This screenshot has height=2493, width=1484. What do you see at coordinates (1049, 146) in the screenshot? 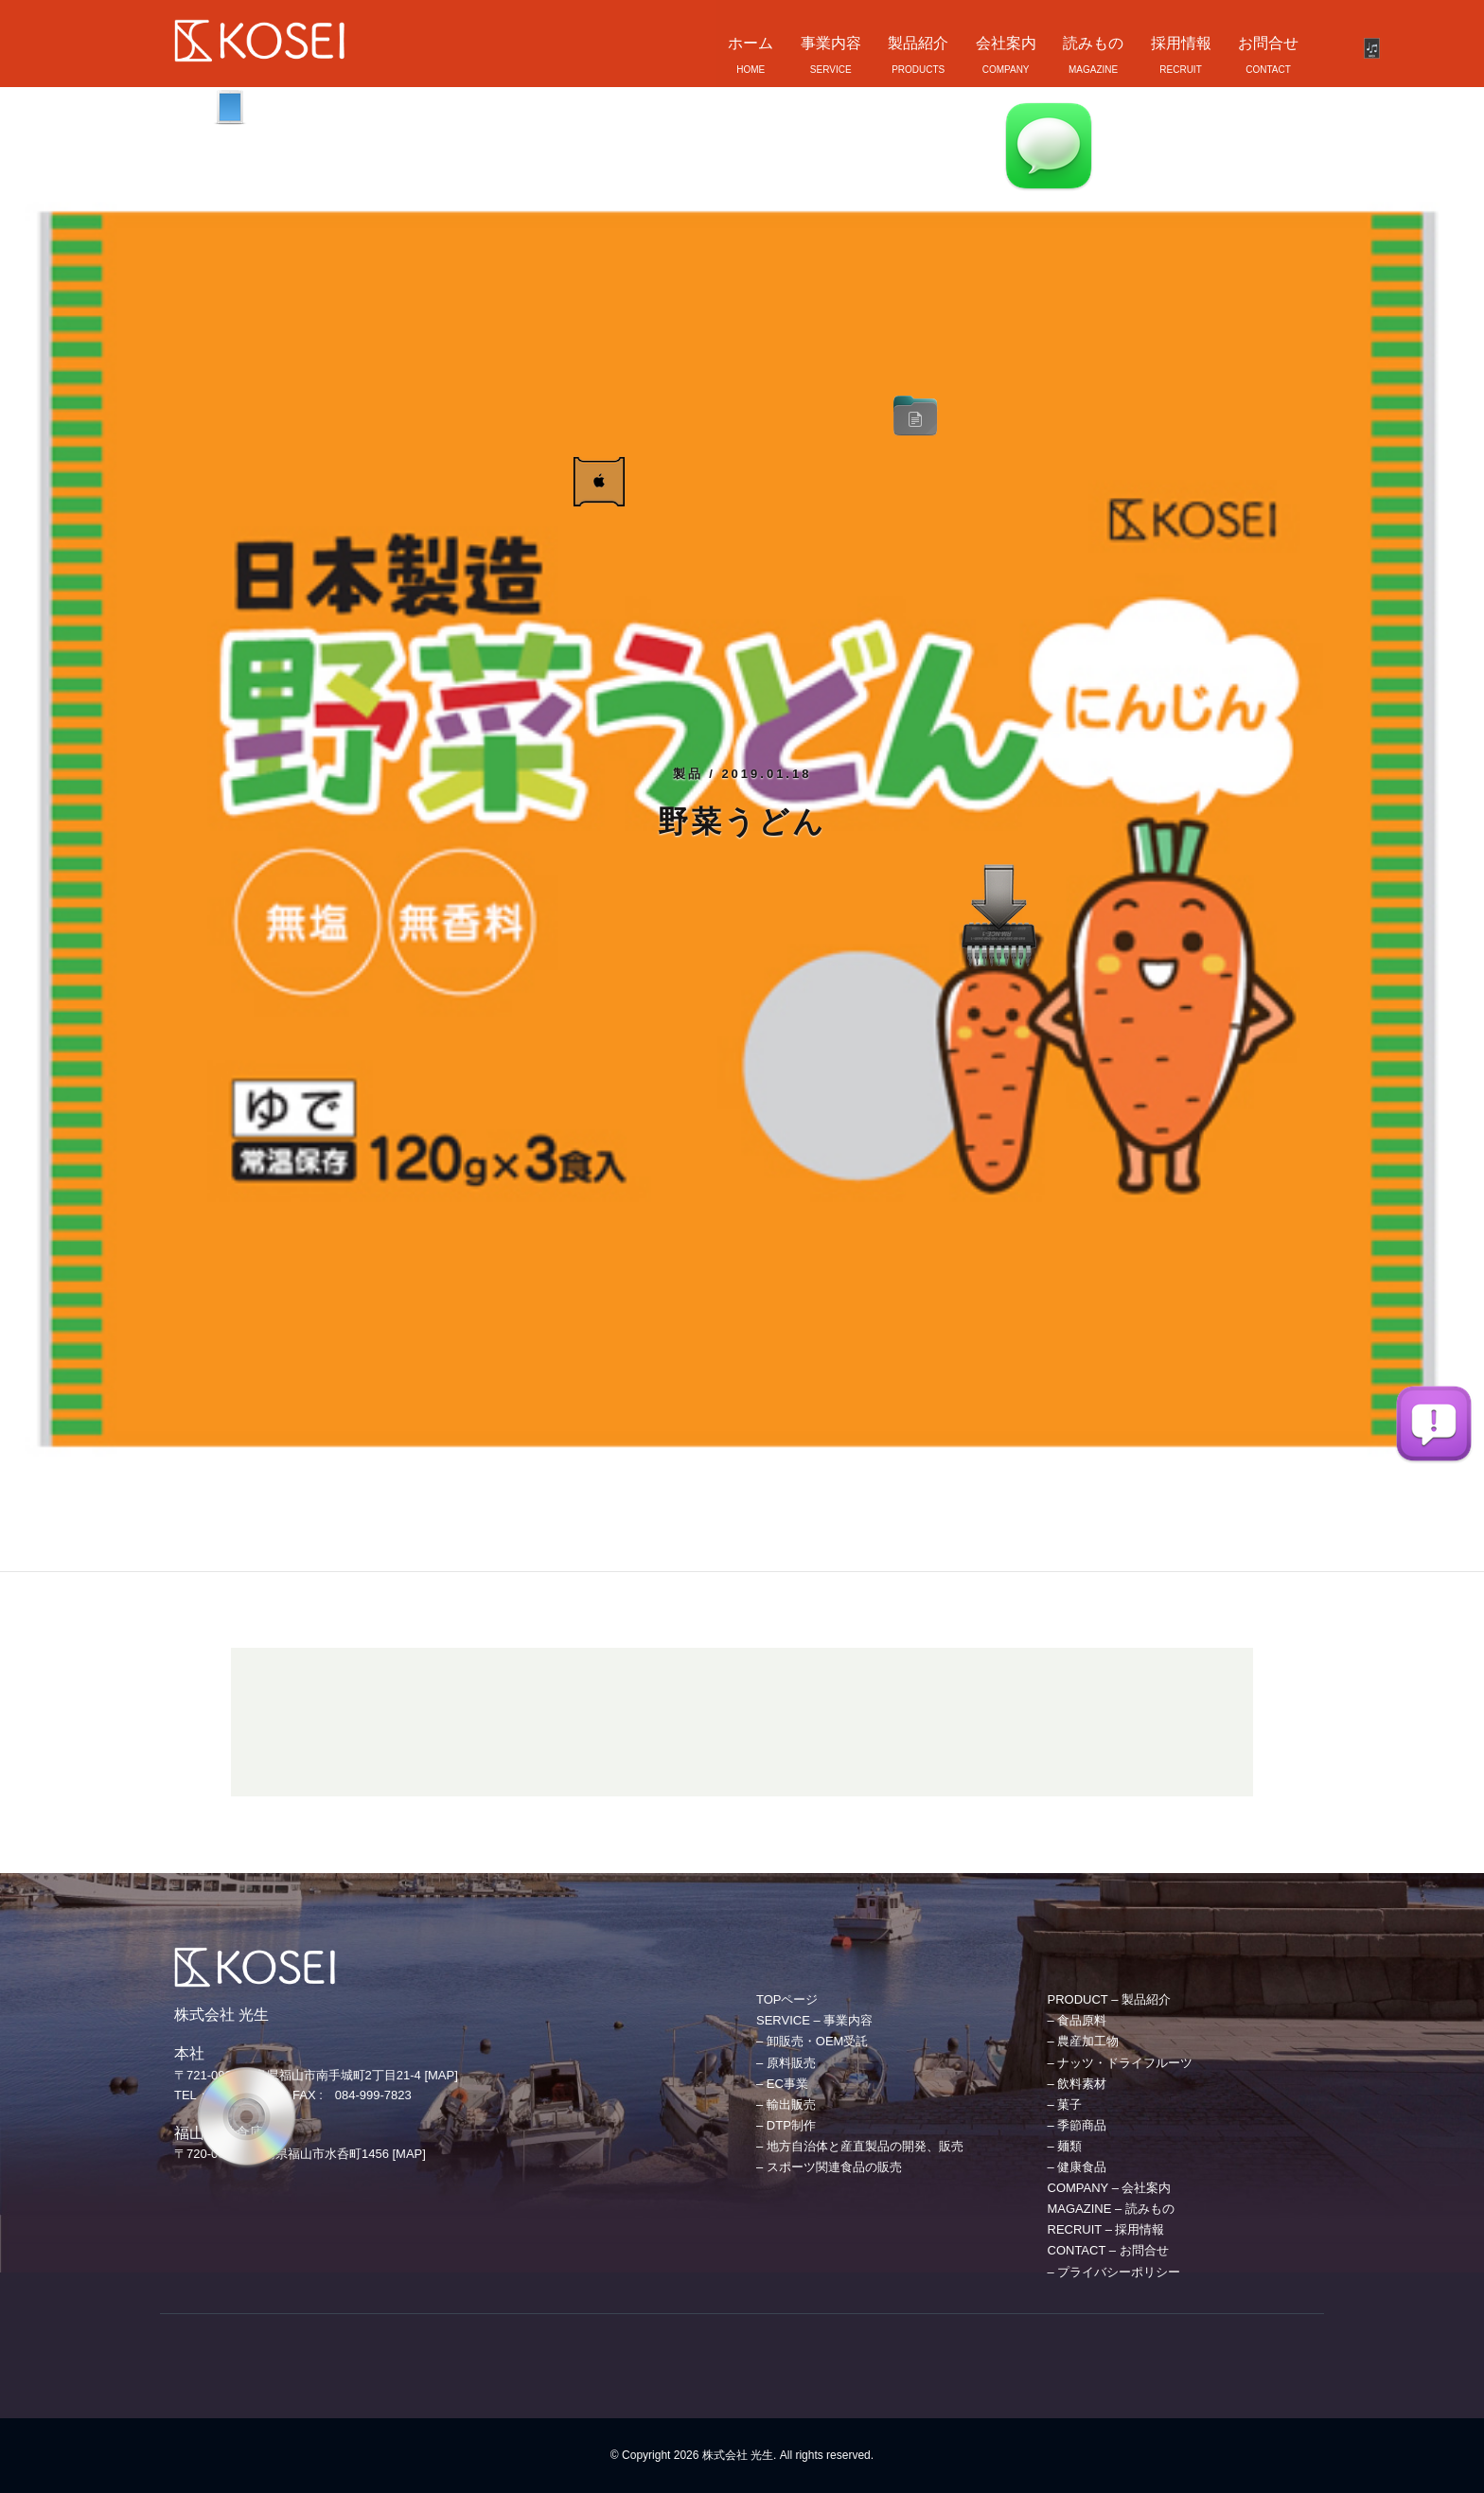
I see `share content via messages` at bounding box center [1049, 146].